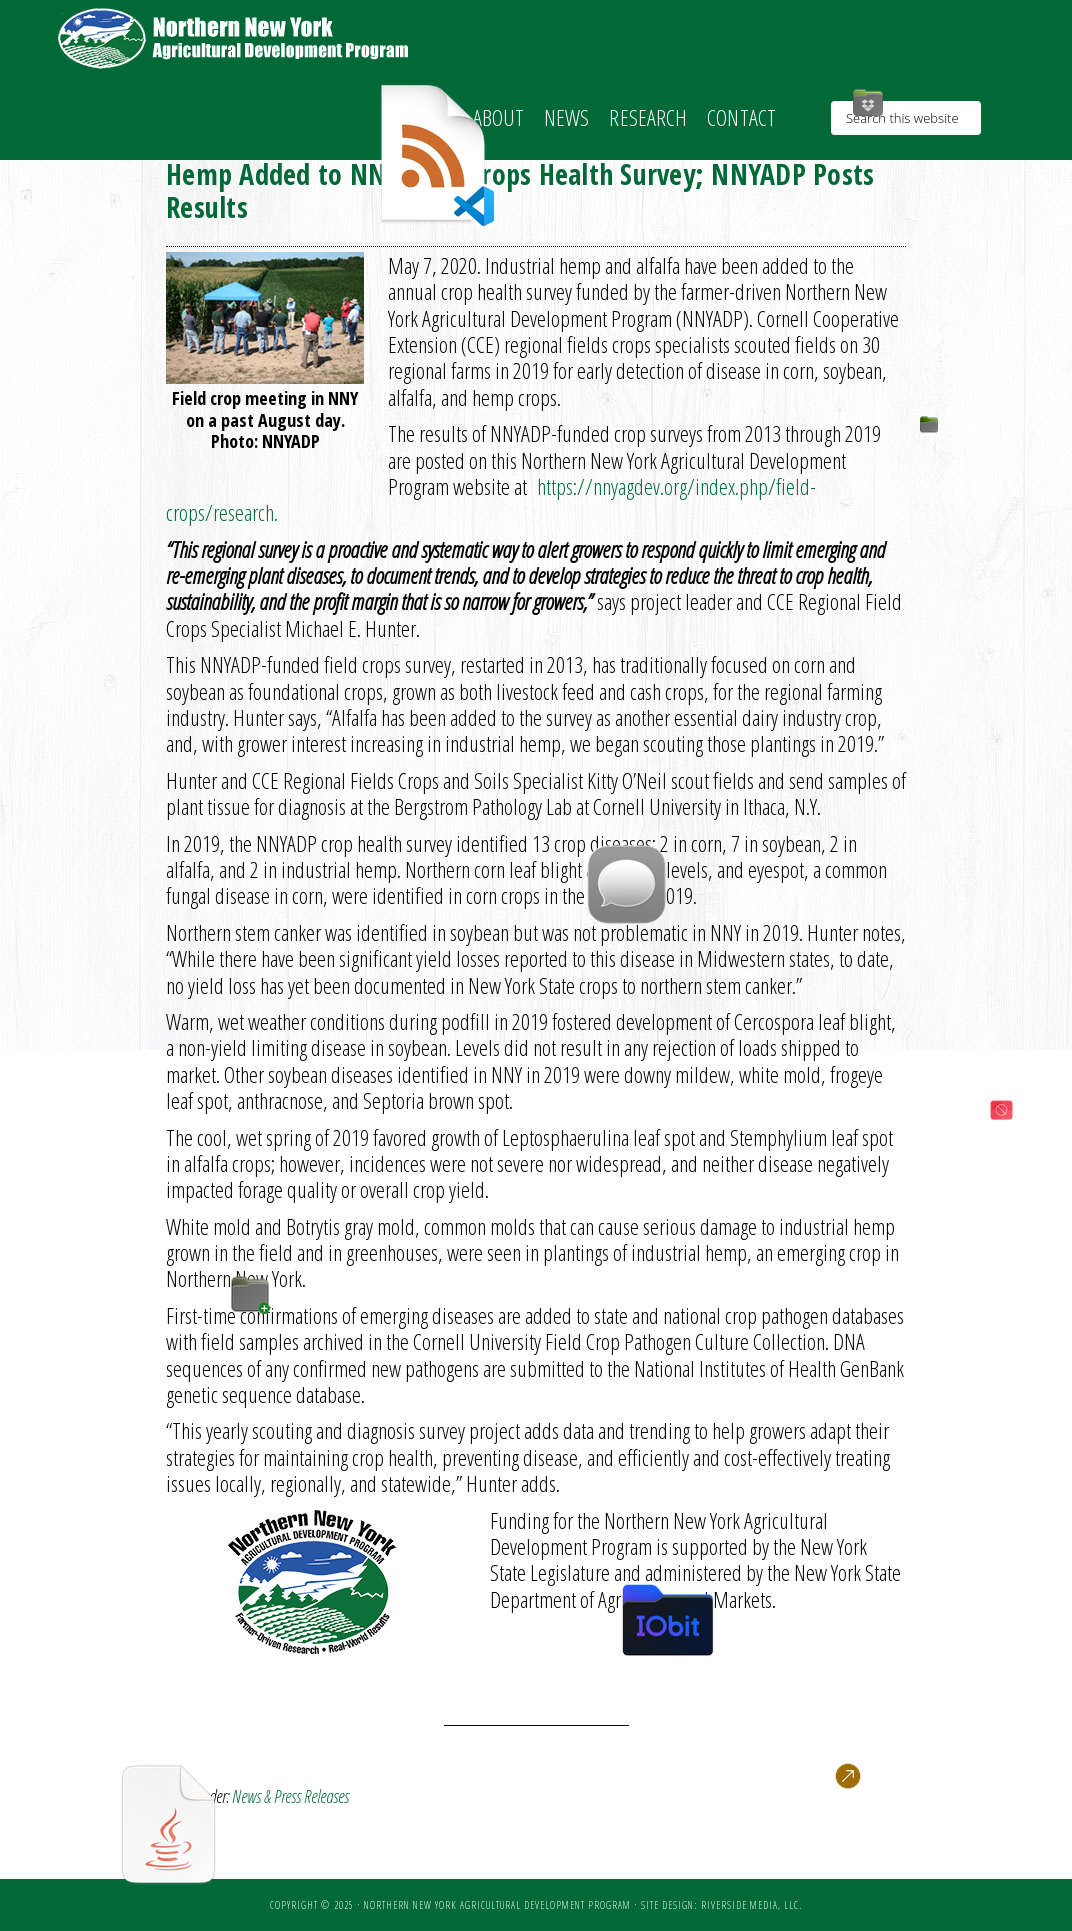 Image resolution: width=1072 pixels, height=1931 pixels. What do you see at coordinates (667, 1622) in the screenshot?
I see `open the IObit application folder` at bounding box center [667, 1622].